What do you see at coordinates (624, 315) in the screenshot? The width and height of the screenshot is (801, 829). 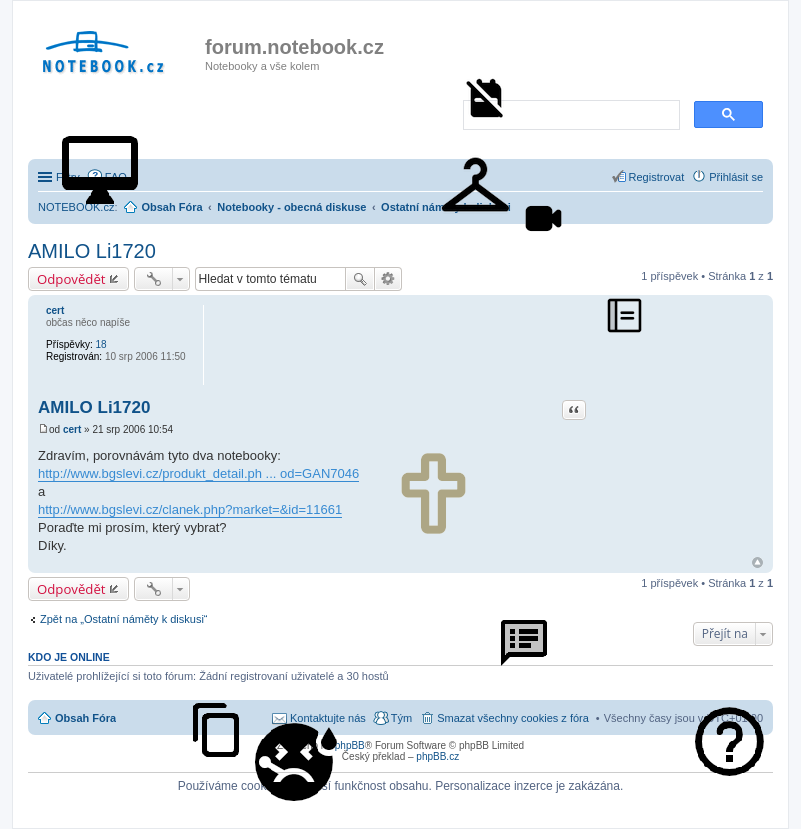 I see `open your notebook or notes` at bounding box center [624, 315].